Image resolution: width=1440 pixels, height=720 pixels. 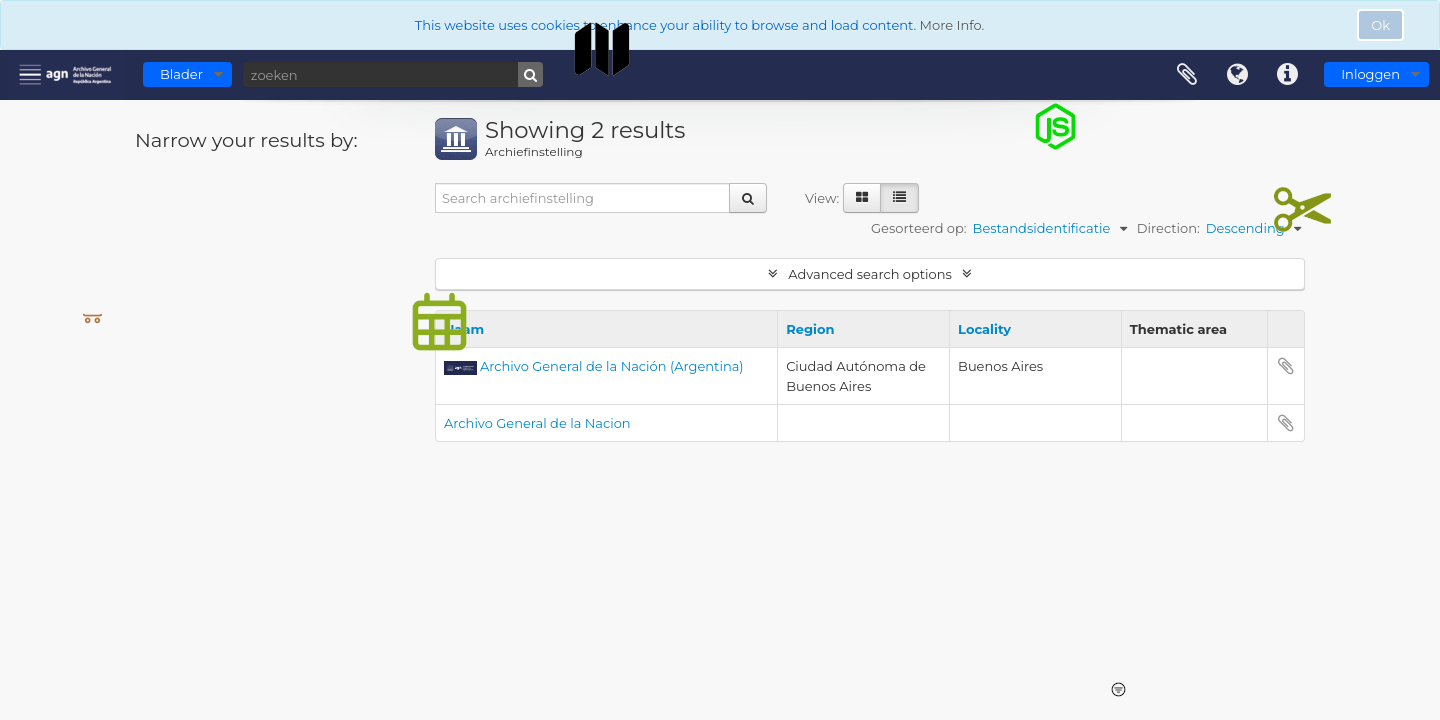 What do you see at coordinates (1302, 209) in the screenshot?
I see `cut selected text or content` at bounding box center [1302, 209].